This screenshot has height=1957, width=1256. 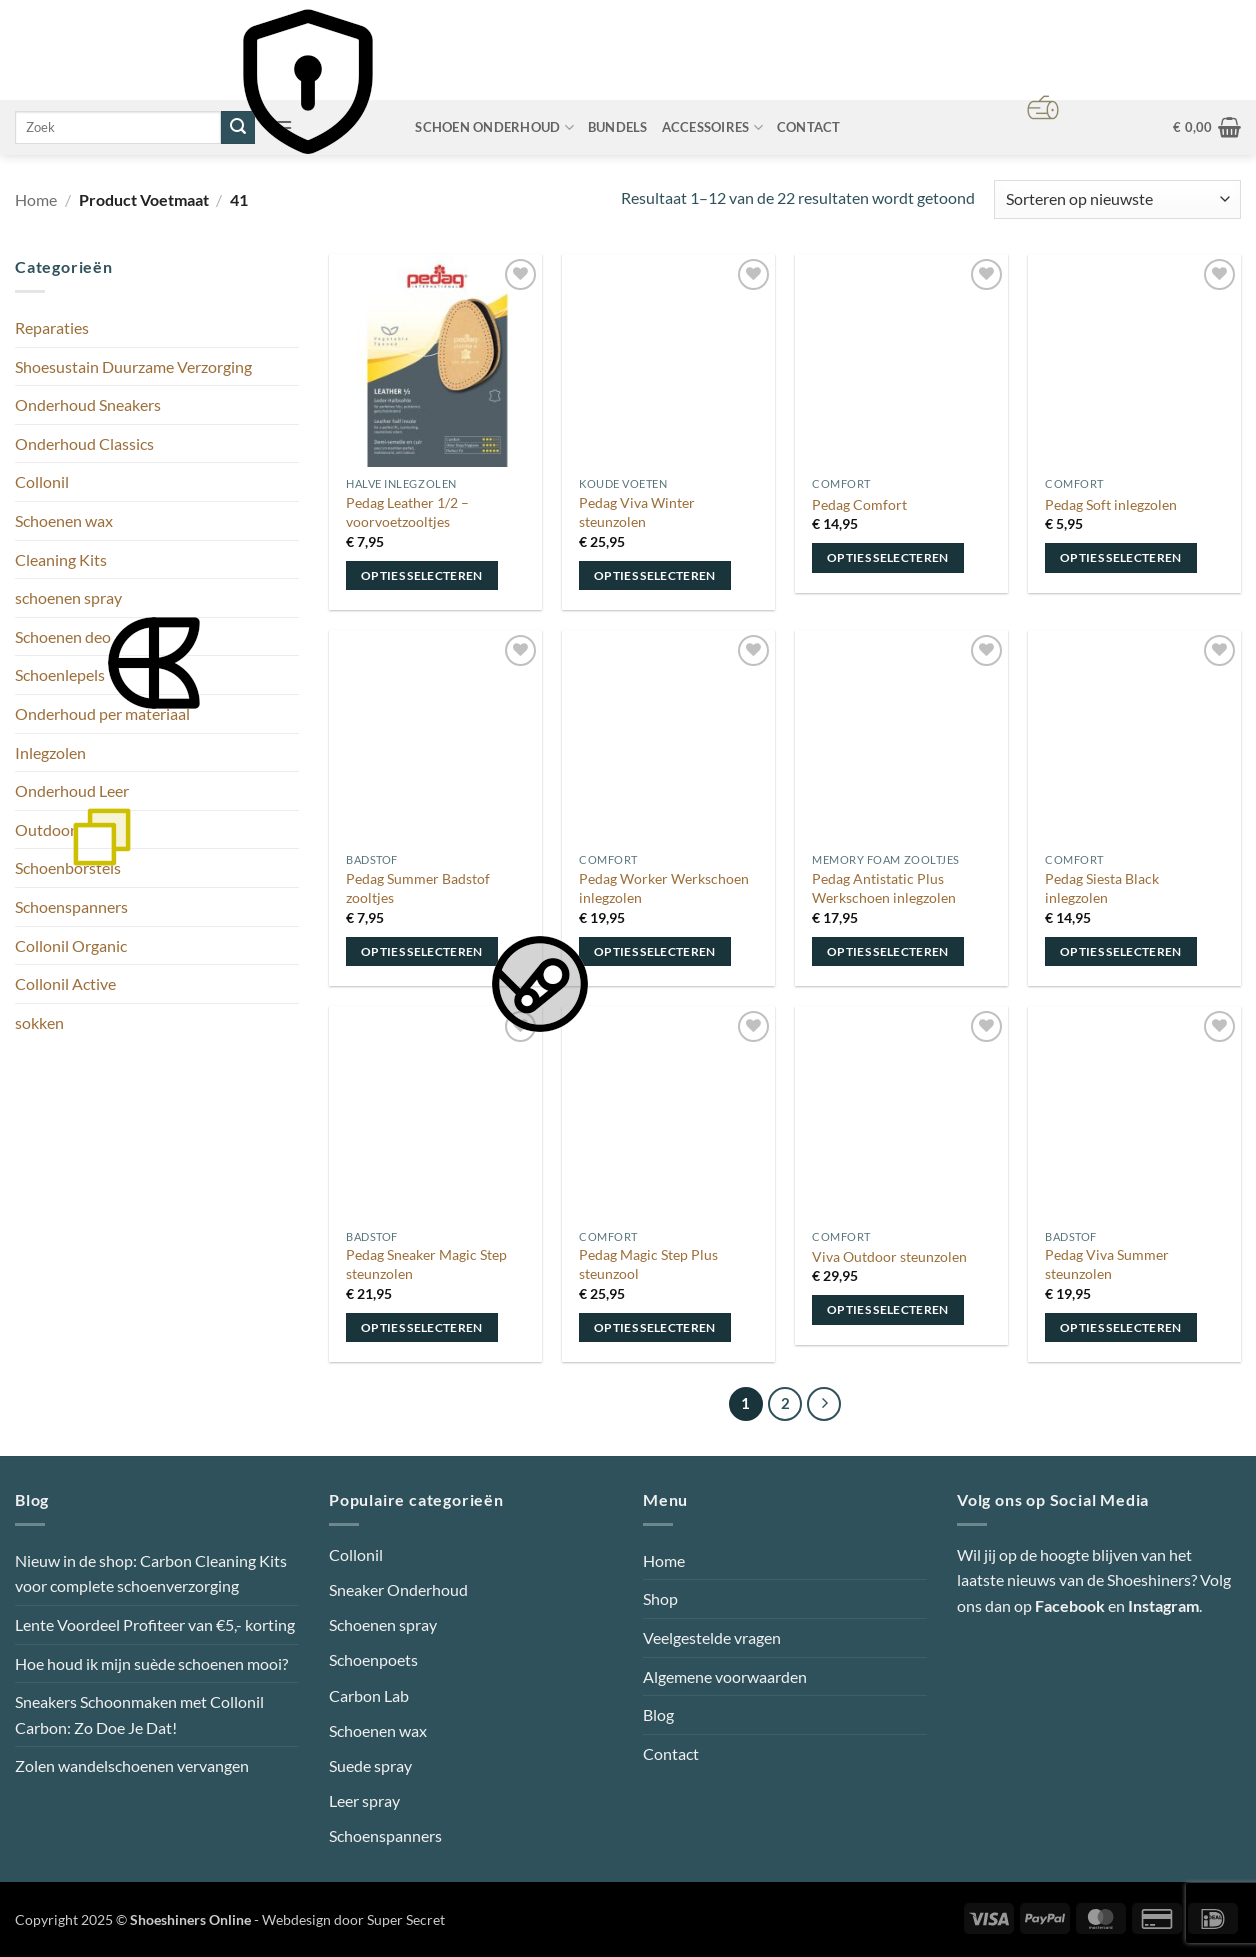 What do you see at coordinates (154, 663) in the screenshot?
I see `open Craft app` at bounding box center [154, 663].